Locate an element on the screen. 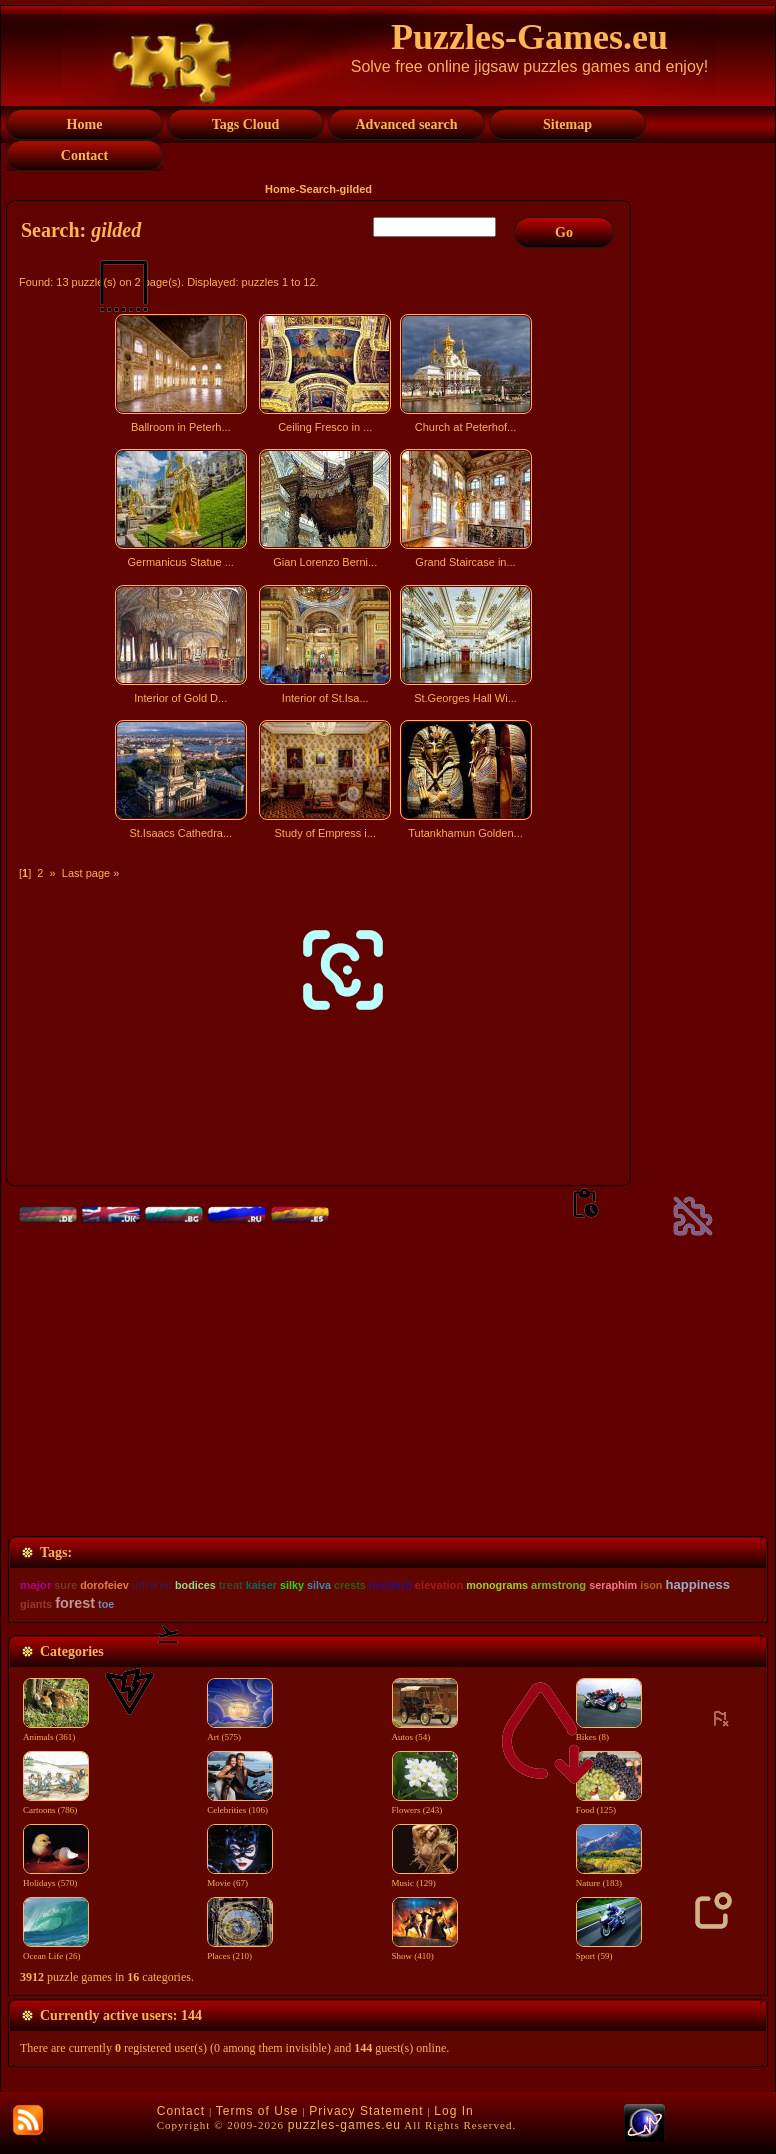  vite development tool or project is located at coordinates (129, 1690).